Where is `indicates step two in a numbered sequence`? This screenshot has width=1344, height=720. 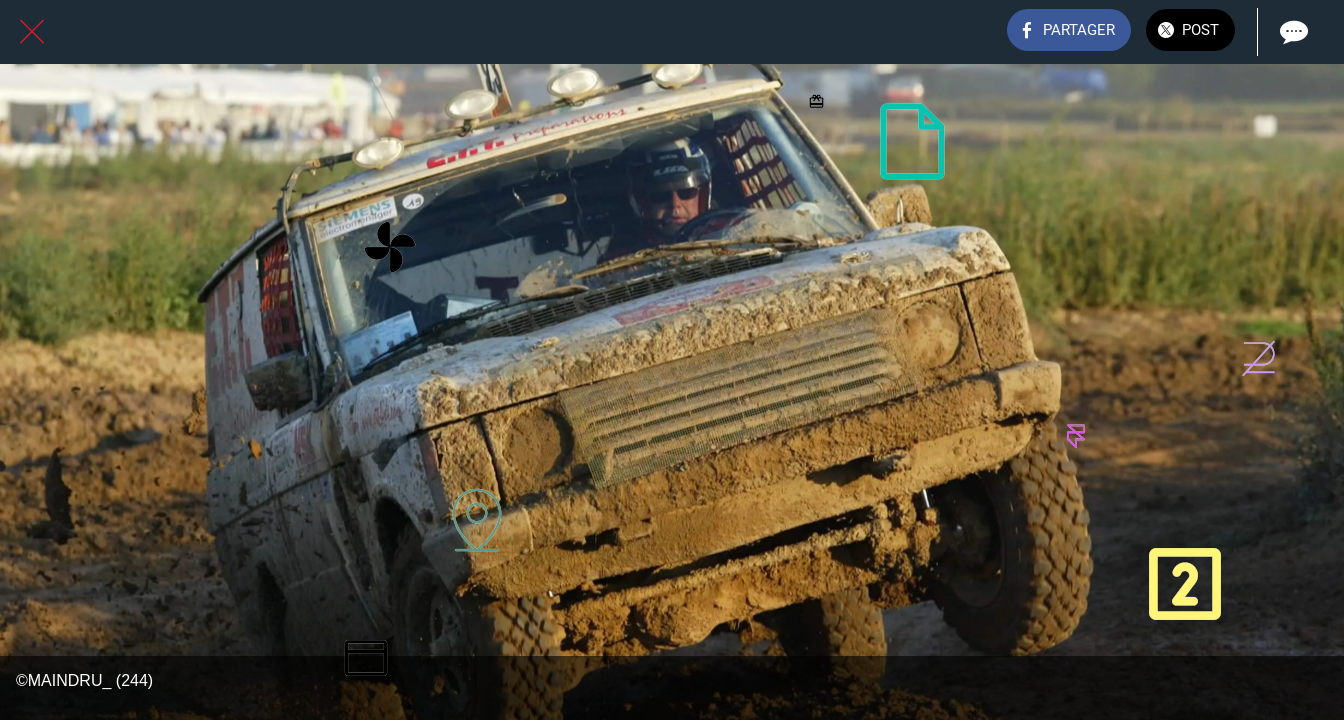 indicates step two in a numbered sequence is located at coordinates (1185, 584).